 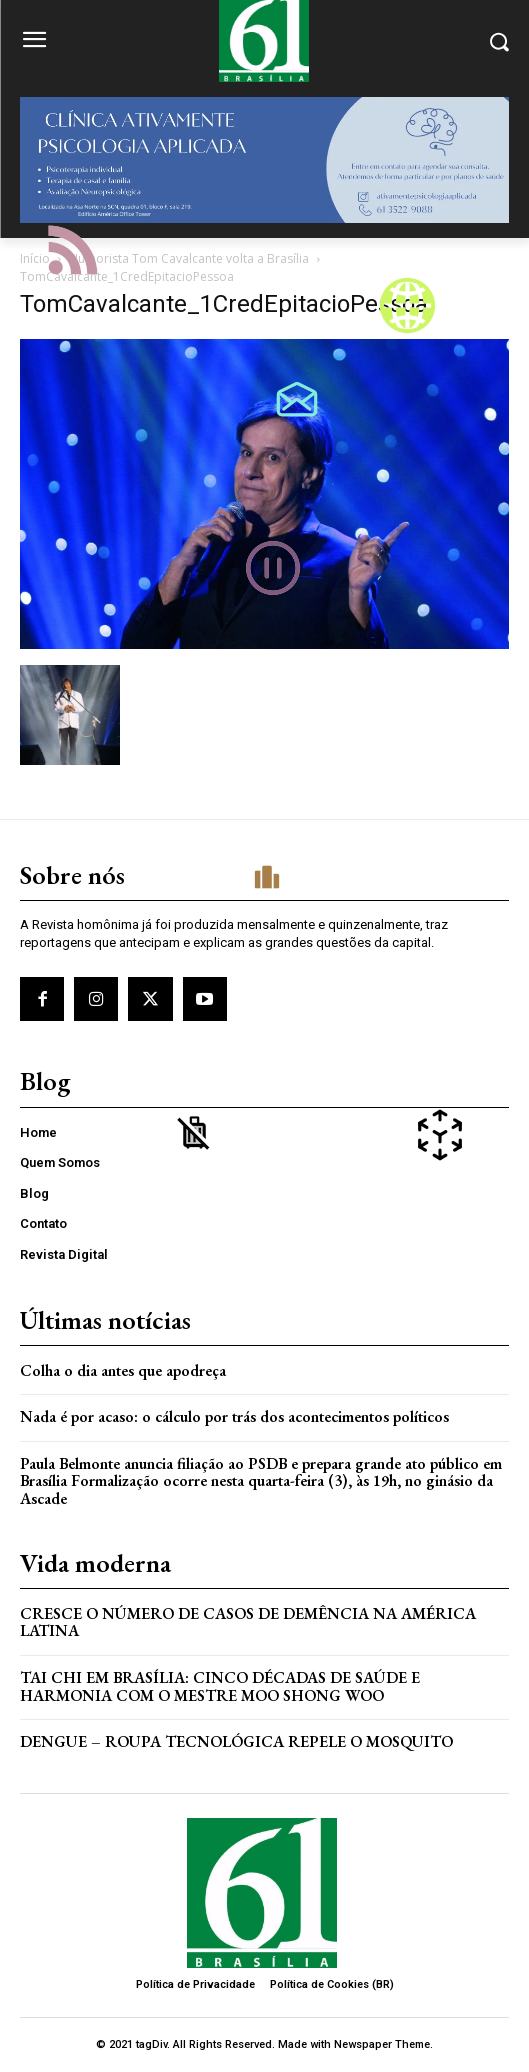 I want to click on access apple AR features or settings, so click(x=440, y=1135).